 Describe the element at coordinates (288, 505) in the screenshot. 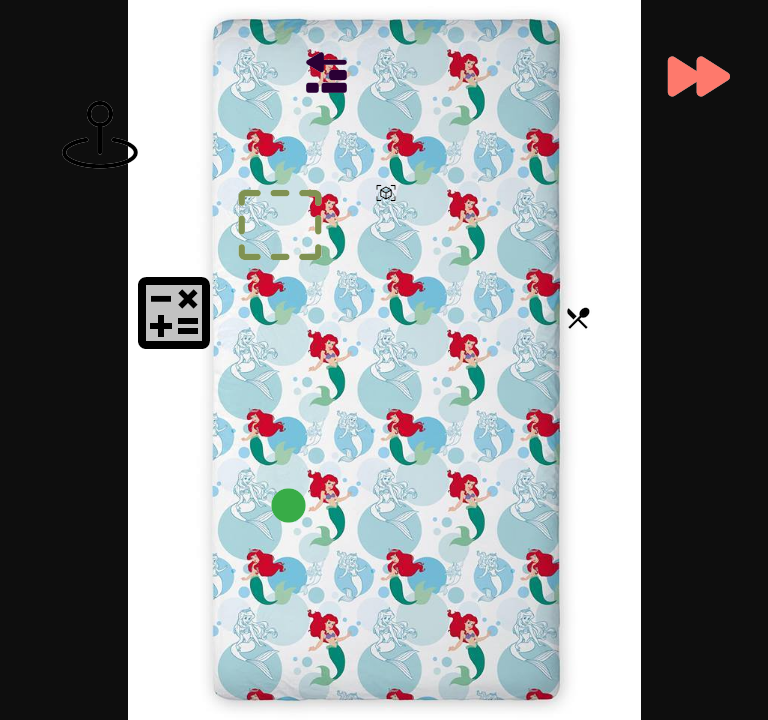

I see `indicates an unread notification or new item` at that location.